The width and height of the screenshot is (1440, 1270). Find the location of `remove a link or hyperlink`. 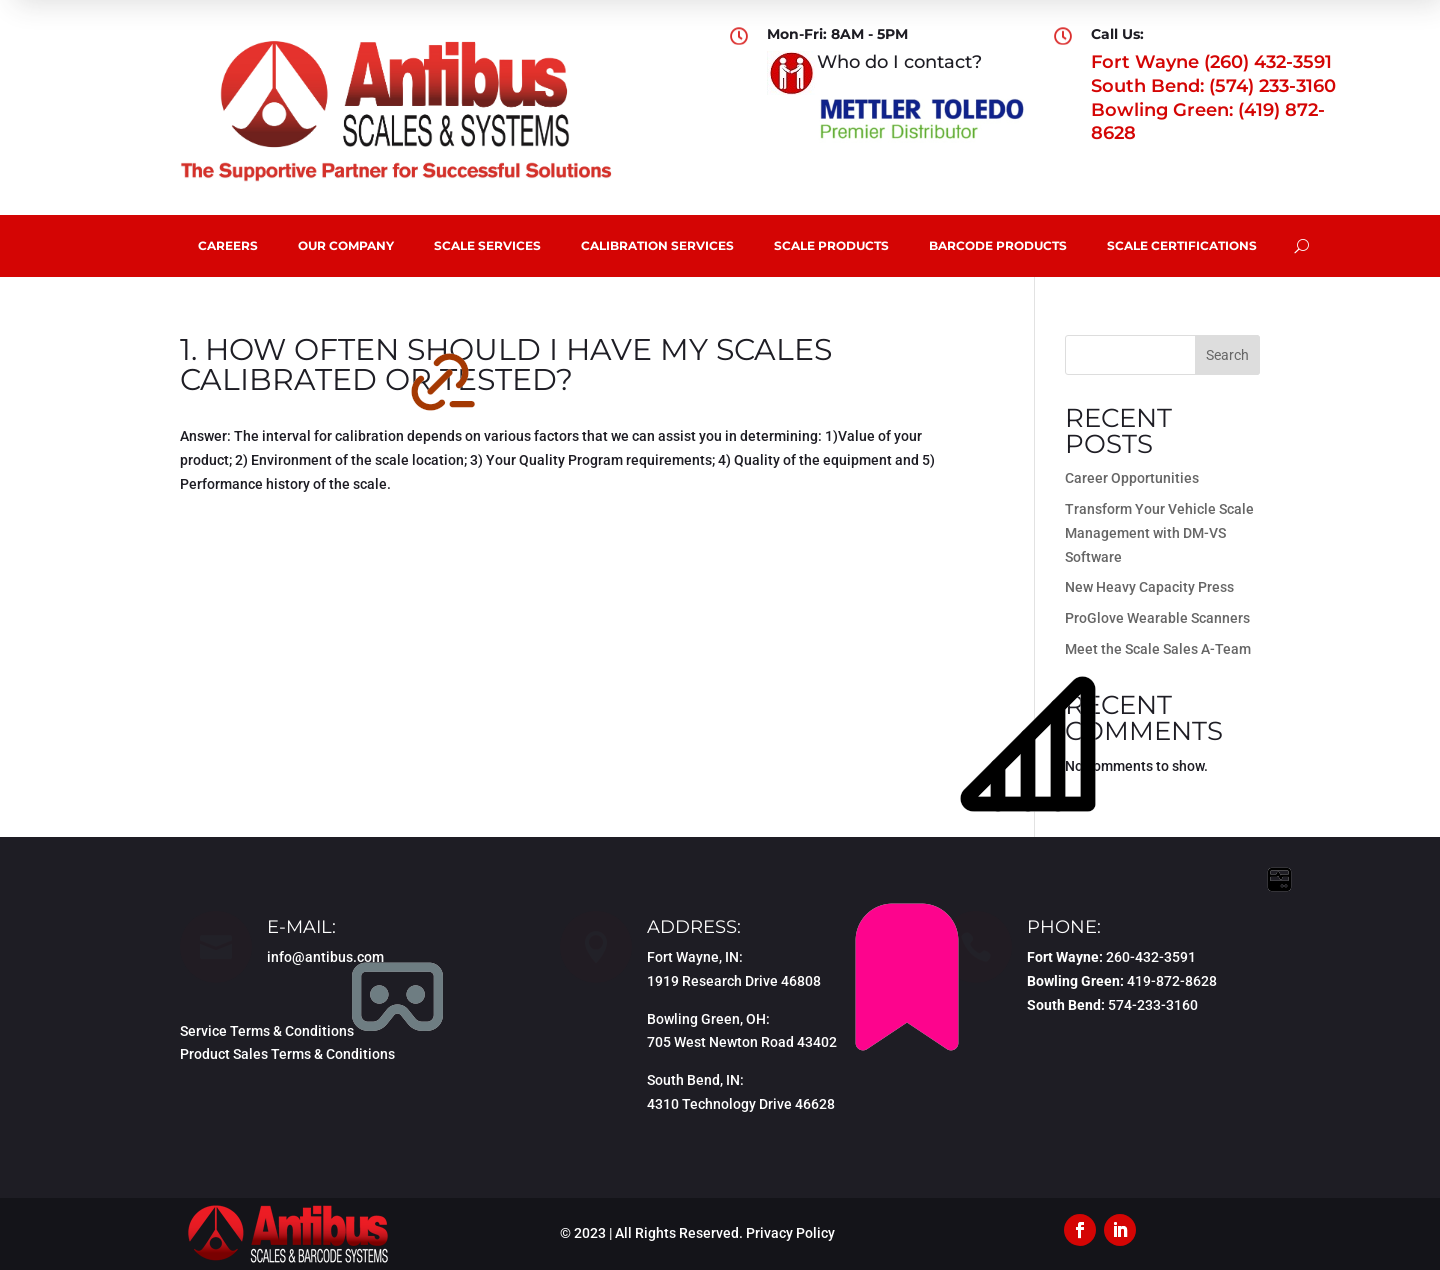

remove a link or hyperlink is located at coordinates (440, 382).